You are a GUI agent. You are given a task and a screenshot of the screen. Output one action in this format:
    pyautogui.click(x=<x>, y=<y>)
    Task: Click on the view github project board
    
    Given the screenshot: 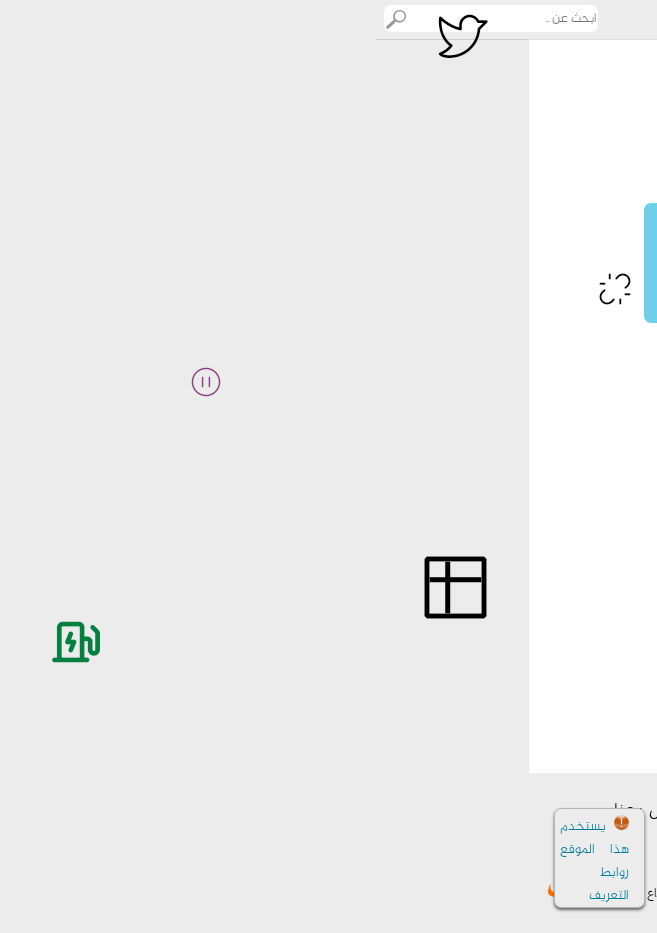 What is the action you would take?
    pyautogui.click(x=455, y=587)
    